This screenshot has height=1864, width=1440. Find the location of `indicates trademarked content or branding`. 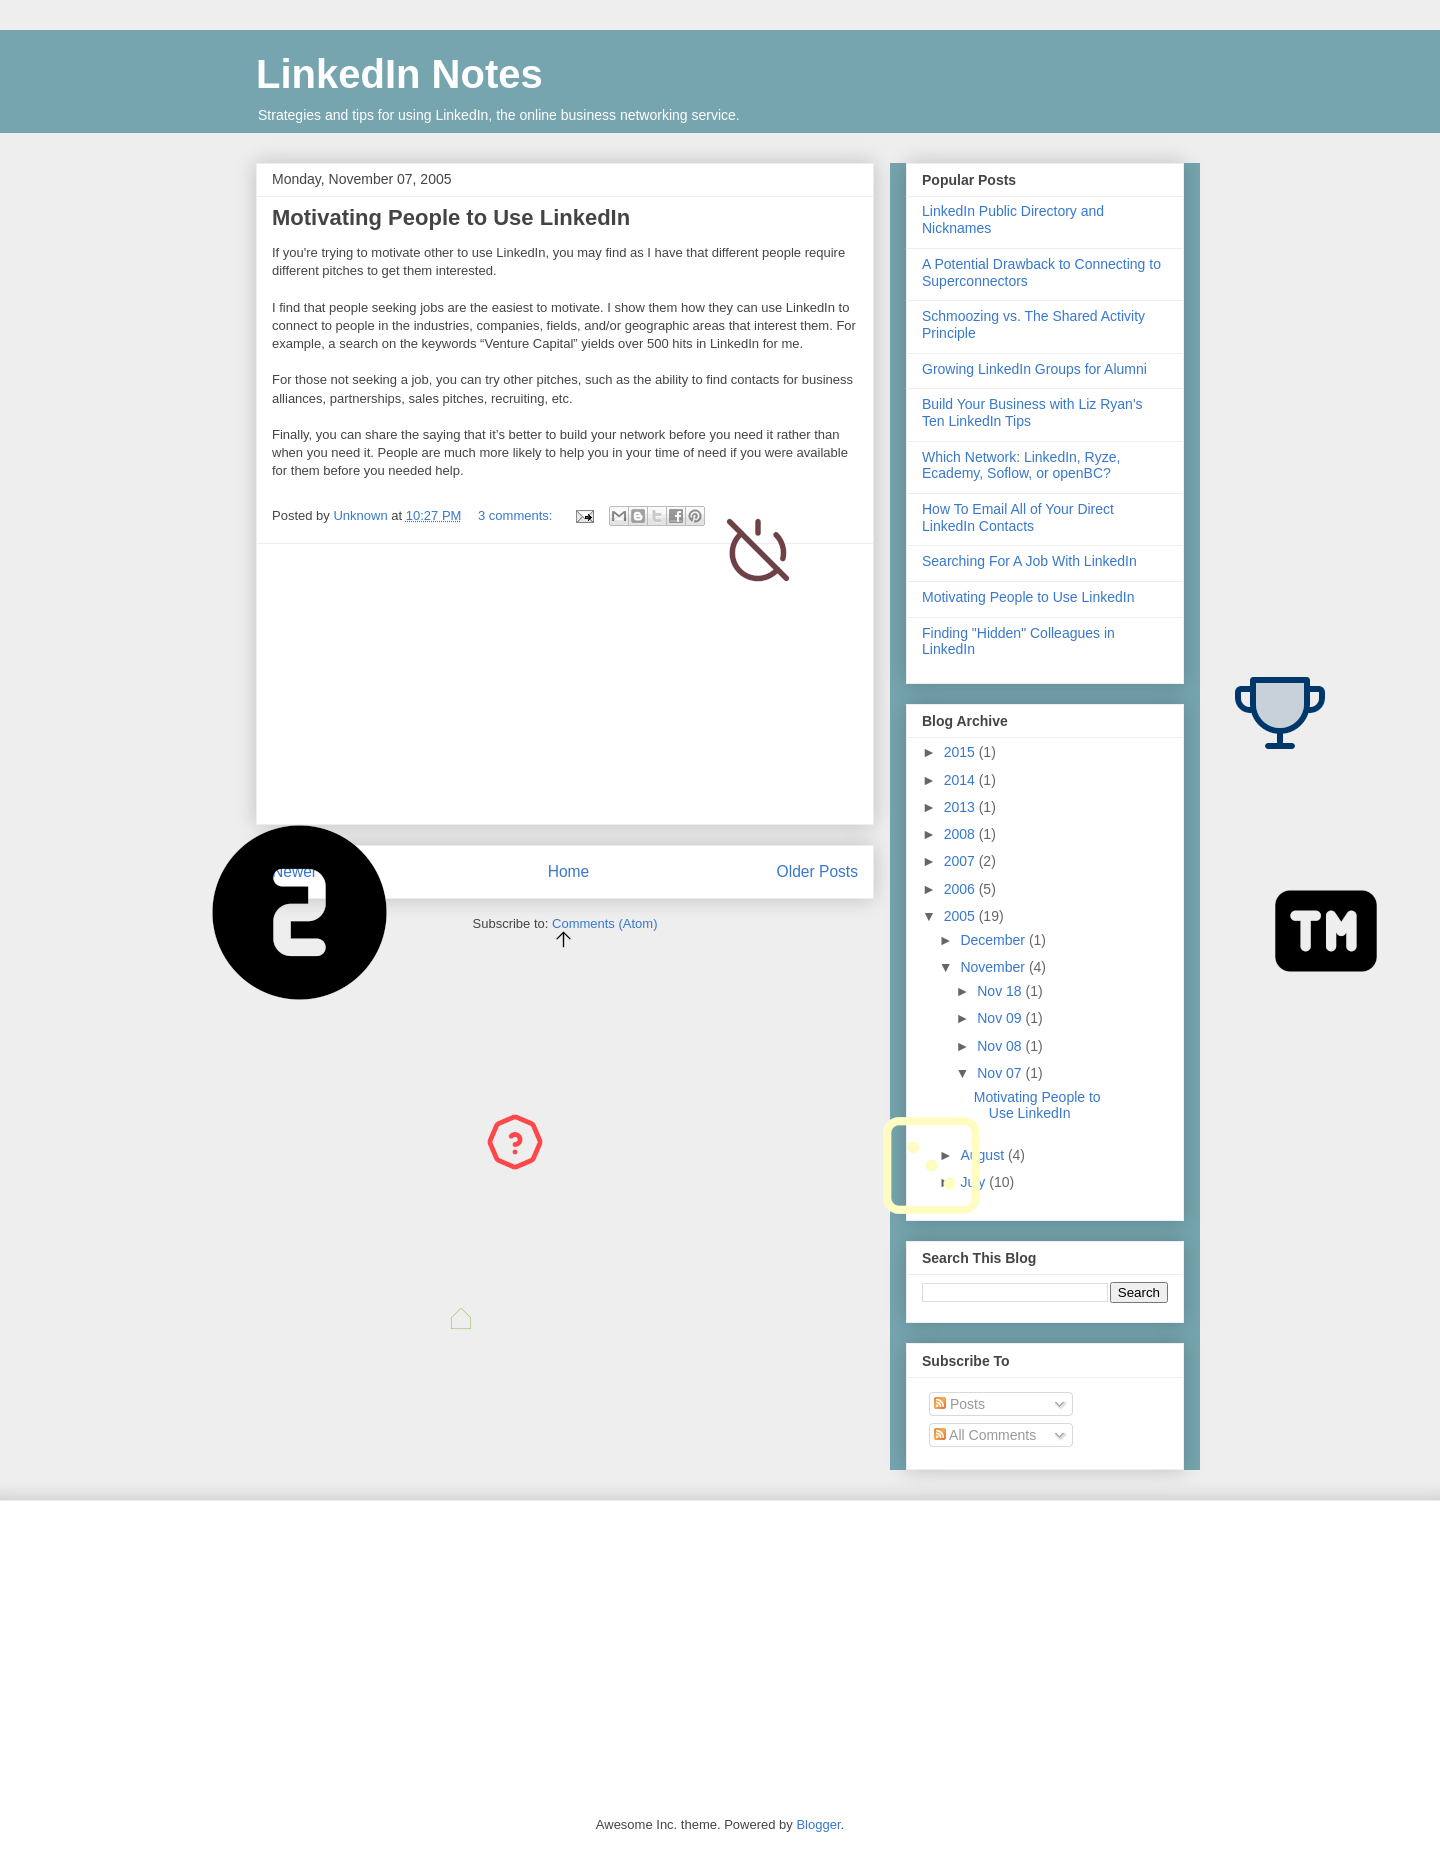

indicates trademarked content or branding is located at coordinates (1326, 931).